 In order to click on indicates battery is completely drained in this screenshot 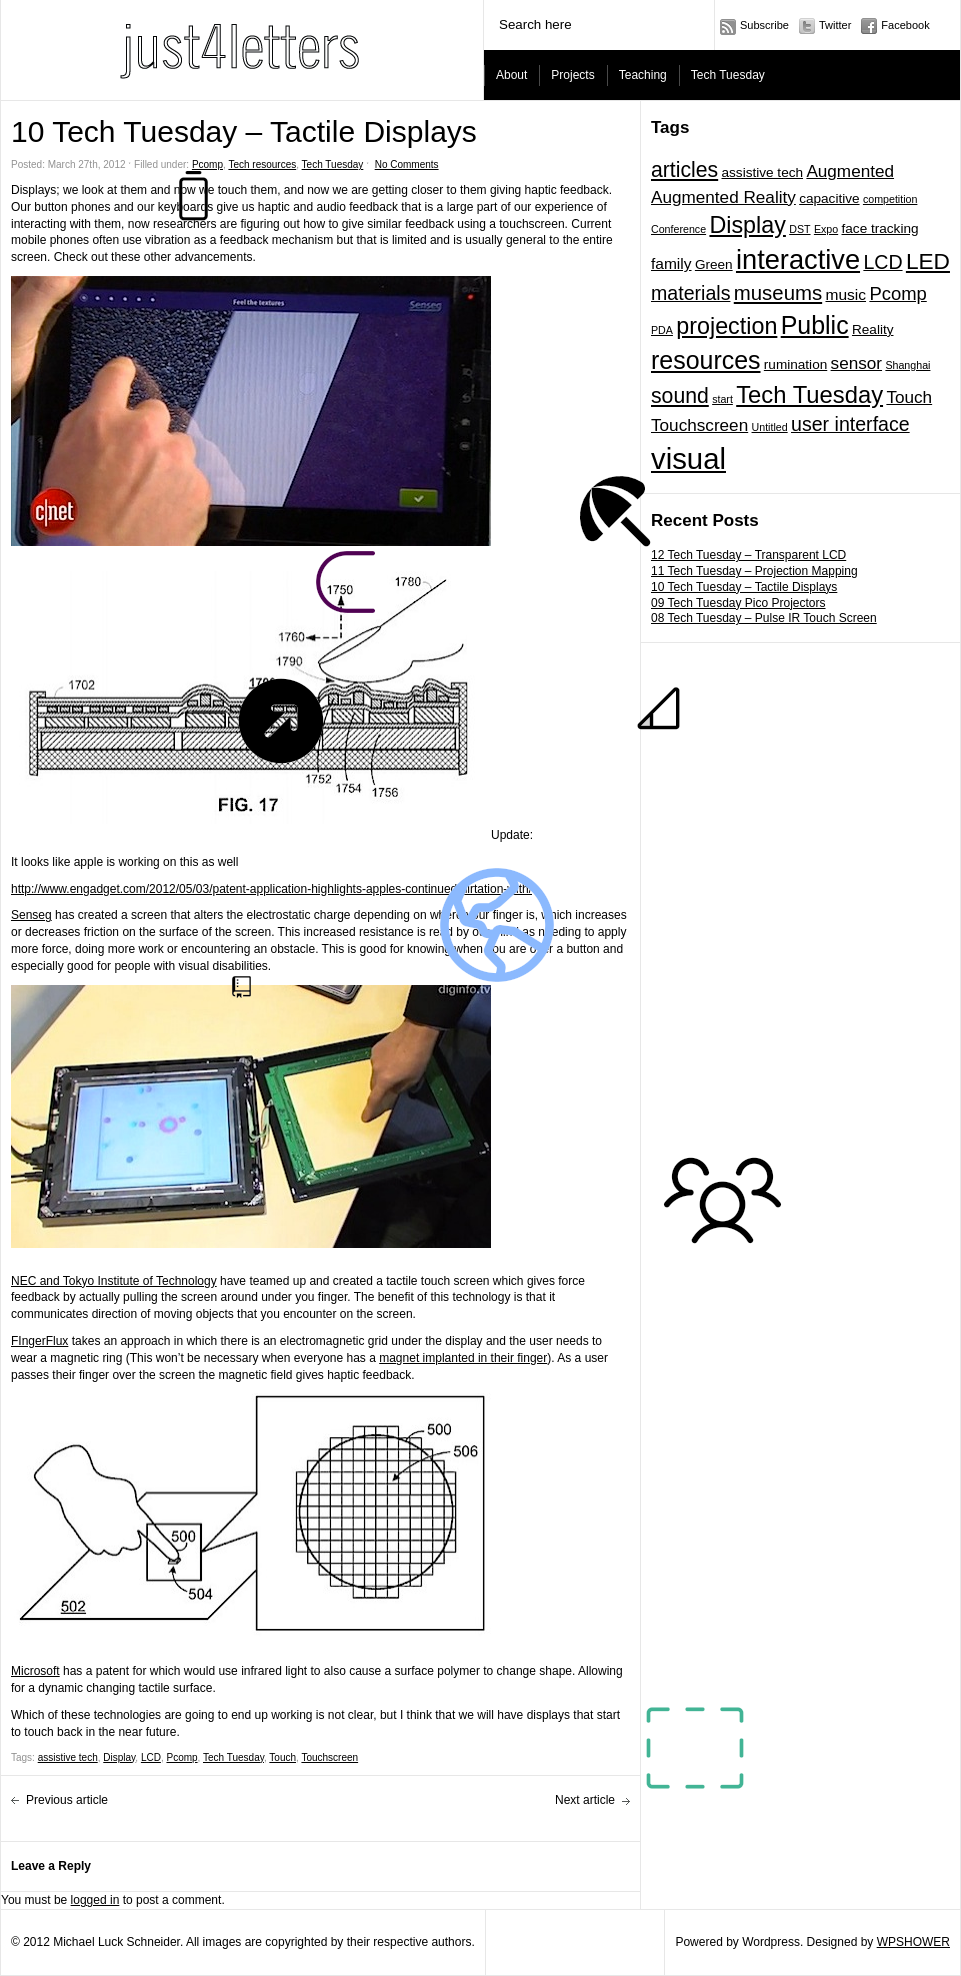, I will do `click(193, 196)`.